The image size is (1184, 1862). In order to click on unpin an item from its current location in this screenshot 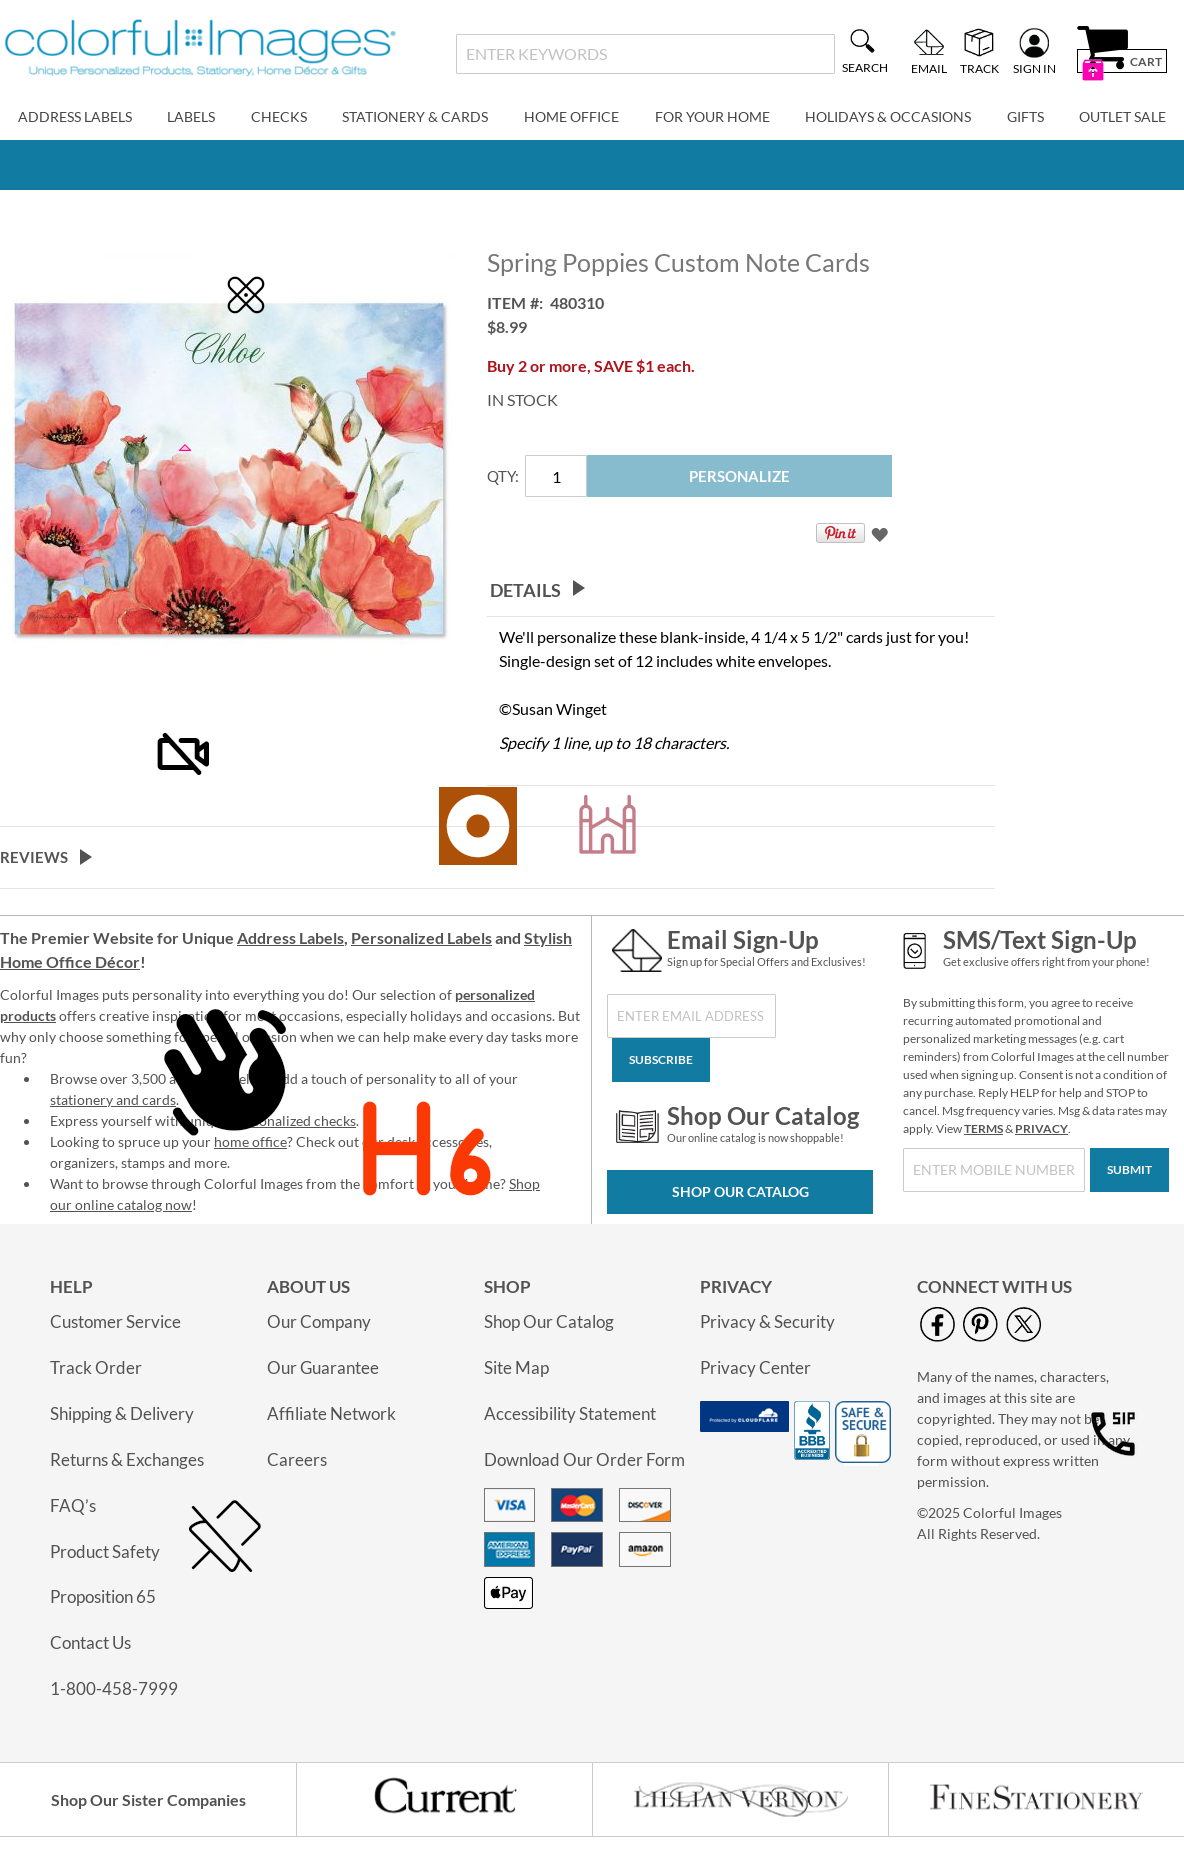, I will do `click(222, 1539)`.